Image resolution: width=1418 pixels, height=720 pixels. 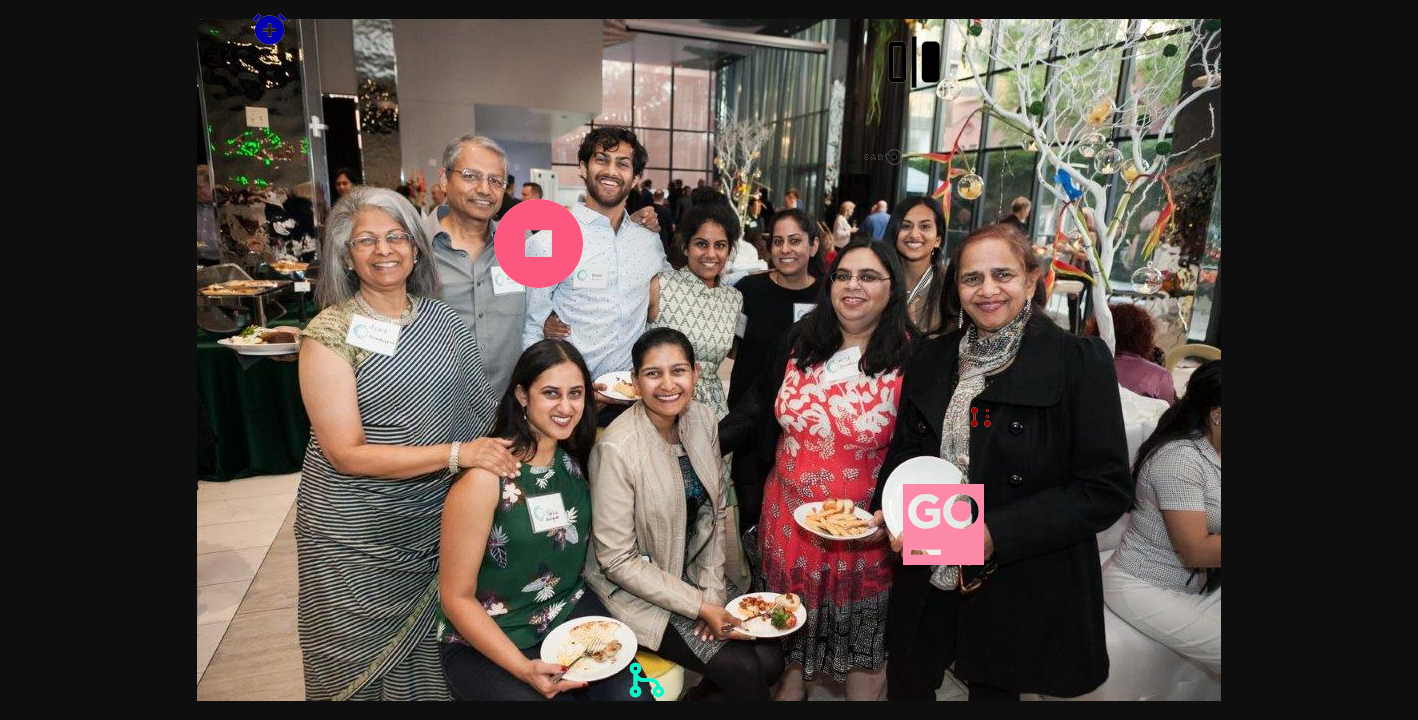 What do you see at coordinates (647, 680) in the screenshot?
I see `merge branches in a git repository` at bounding box center [647, 680].